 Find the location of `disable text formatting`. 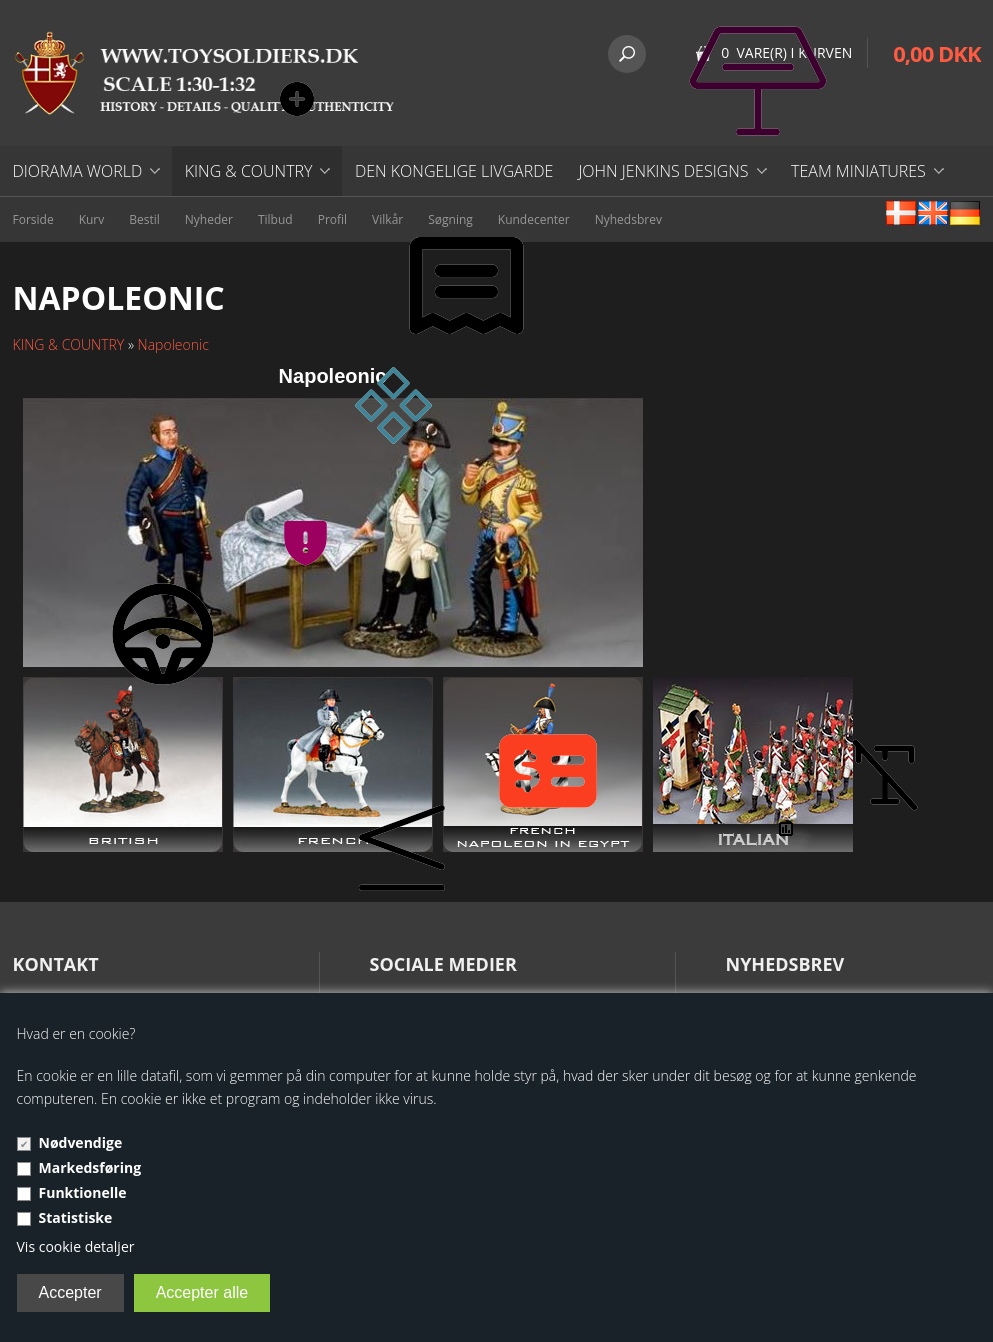

disable text formatting is located at coordinates (885, 775).